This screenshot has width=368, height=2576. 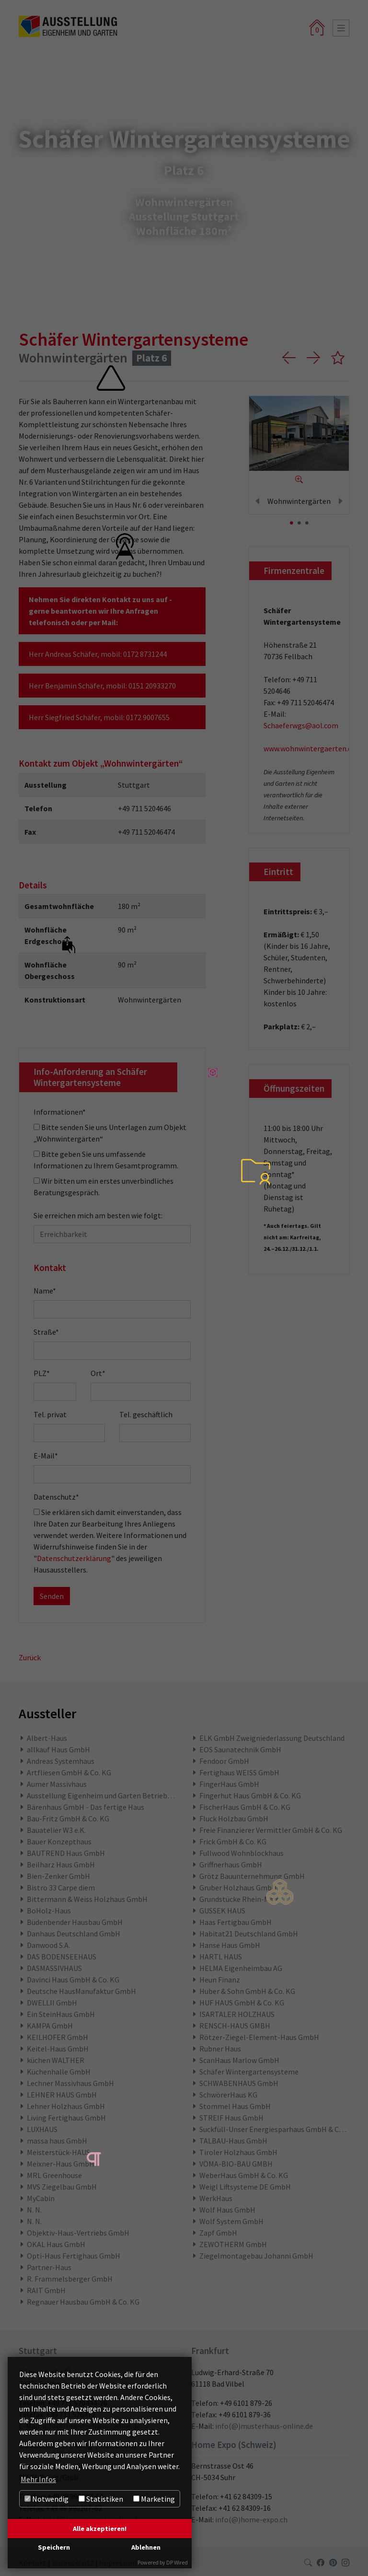 What do you see at coordinates (111, 378) in the screenshot?
I see `play or start media content` at bounding box center [111, 378].